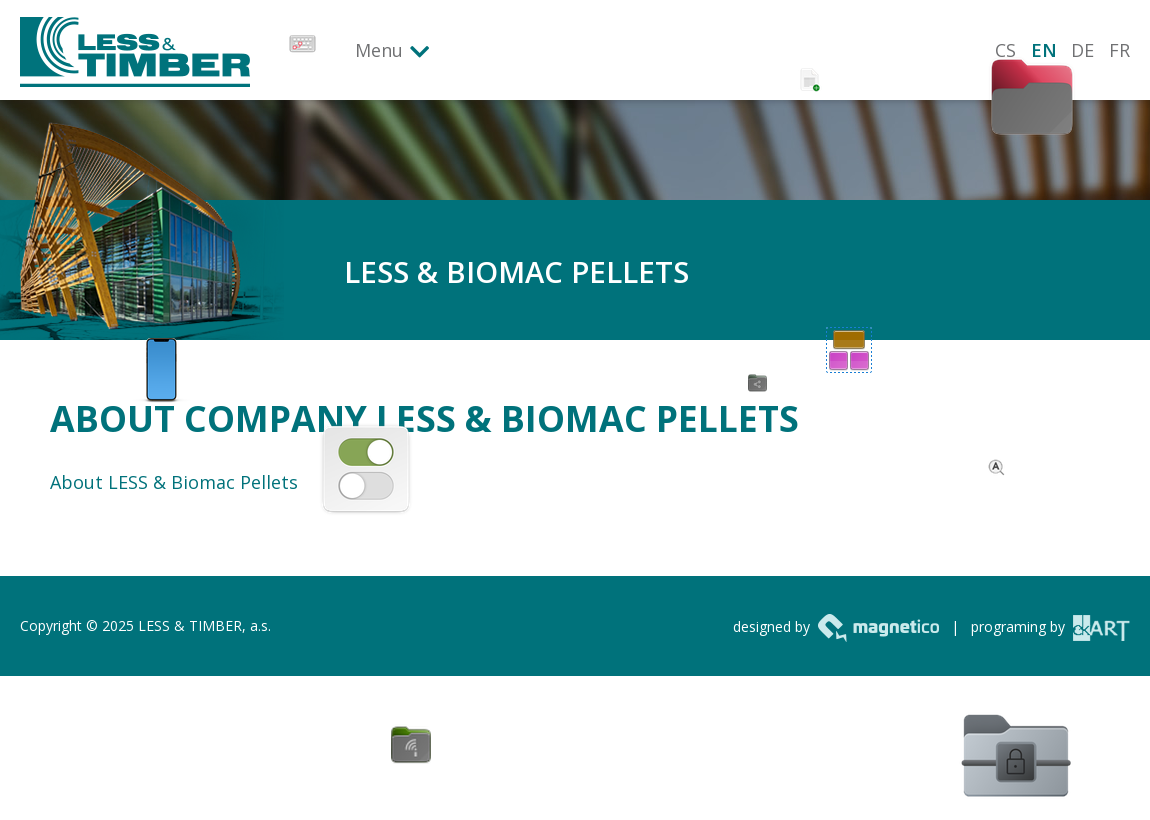 The height and width of the screenshot is (820, 1150). I want to click on drop files here to move them into this folder, so click(1032, 97).